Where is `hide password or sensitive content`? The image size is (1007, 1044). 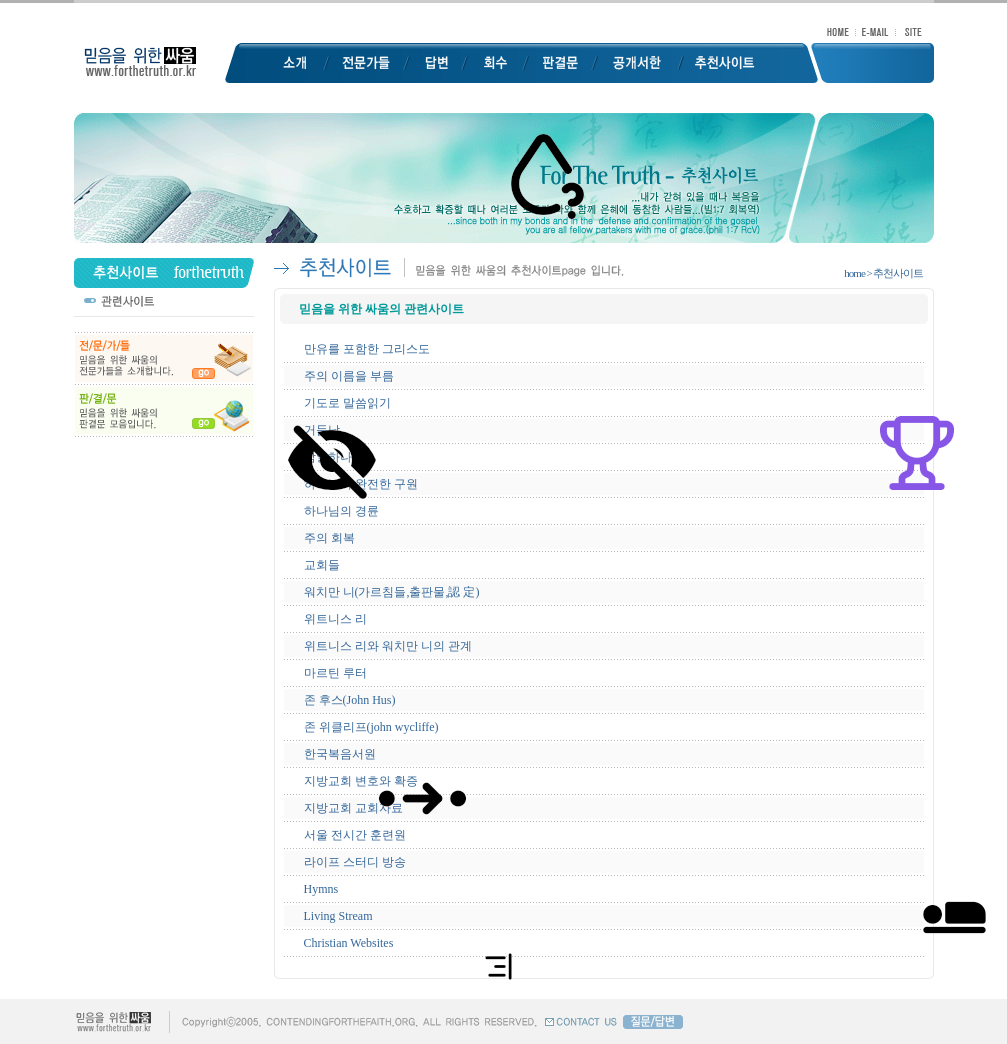
hide password or sensitive content is located at coordinates (332, 462).